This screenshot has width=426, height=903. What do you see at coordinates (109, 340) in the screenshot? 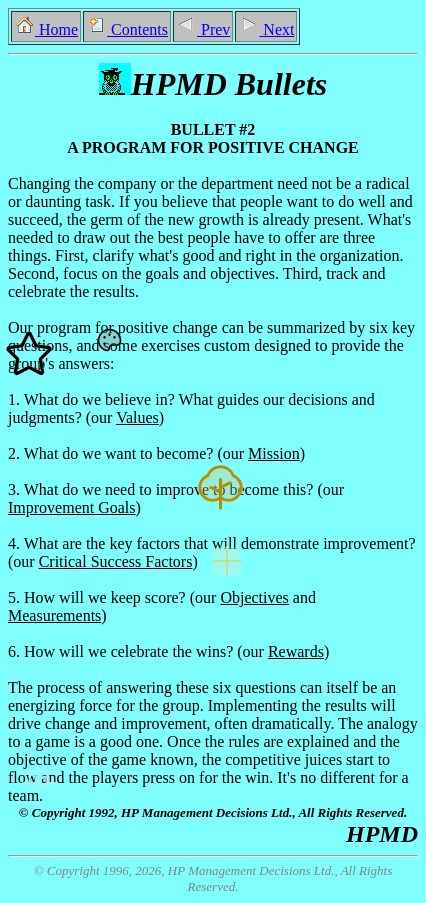
I see `customize theme or color settings` at bounding box center [109, 340].